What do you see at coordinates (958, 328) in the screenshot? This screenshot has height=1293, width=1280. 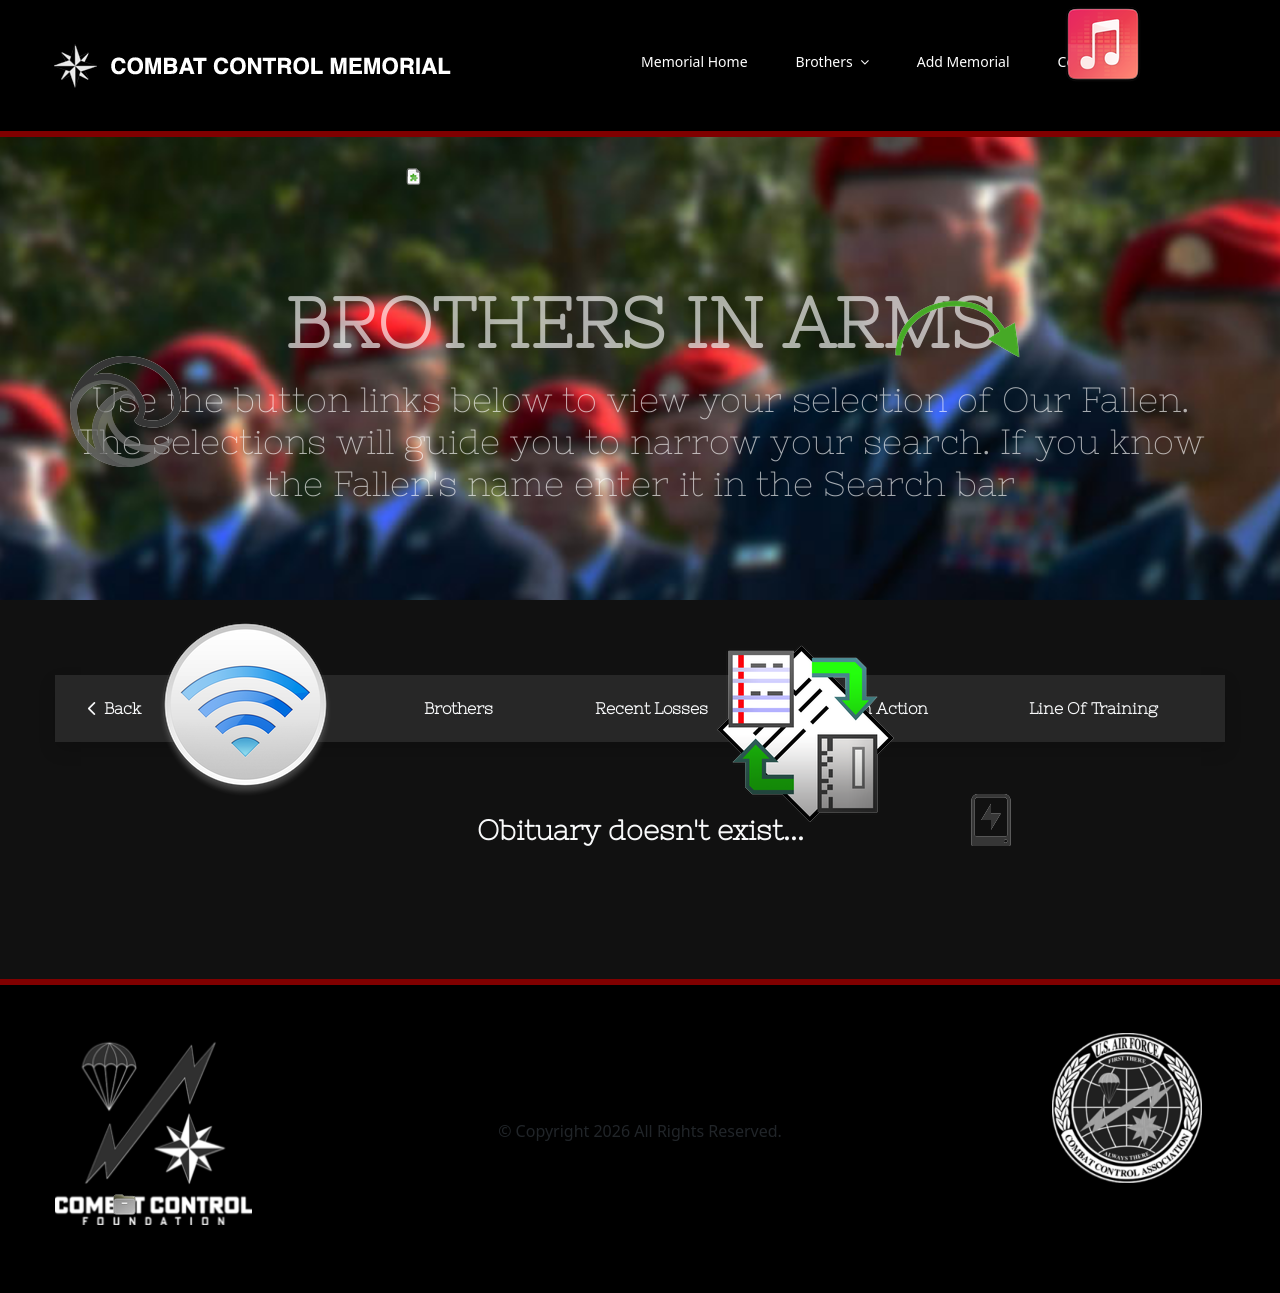 I see `redo the last undone action` at bounding box center [958, 328].